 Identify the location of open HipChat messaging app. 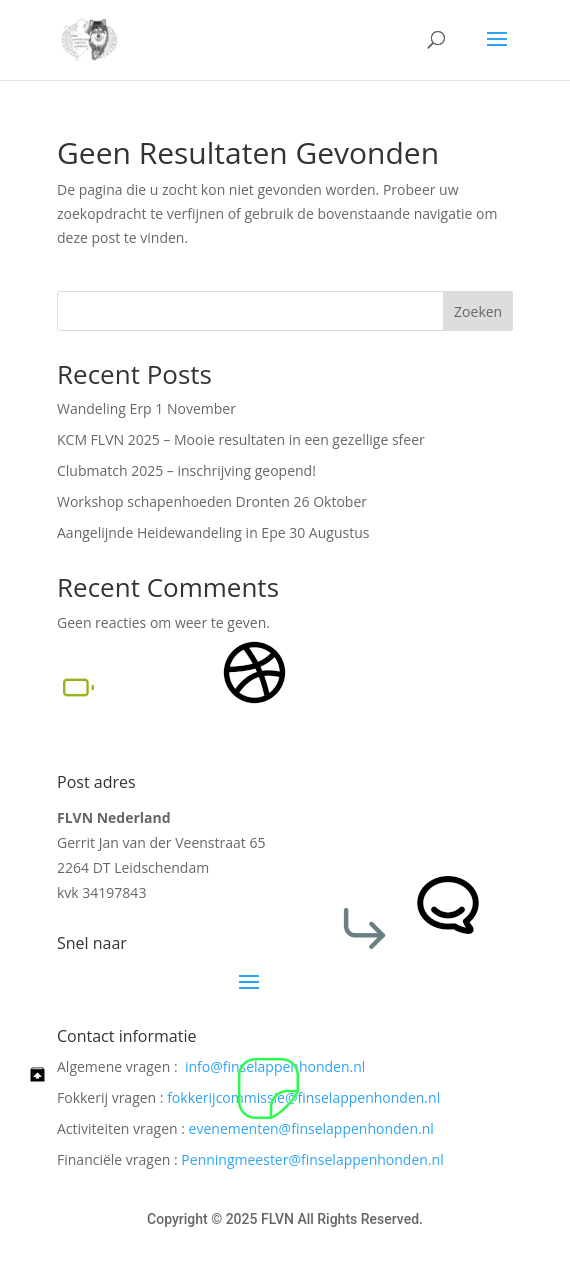
(448, 905).